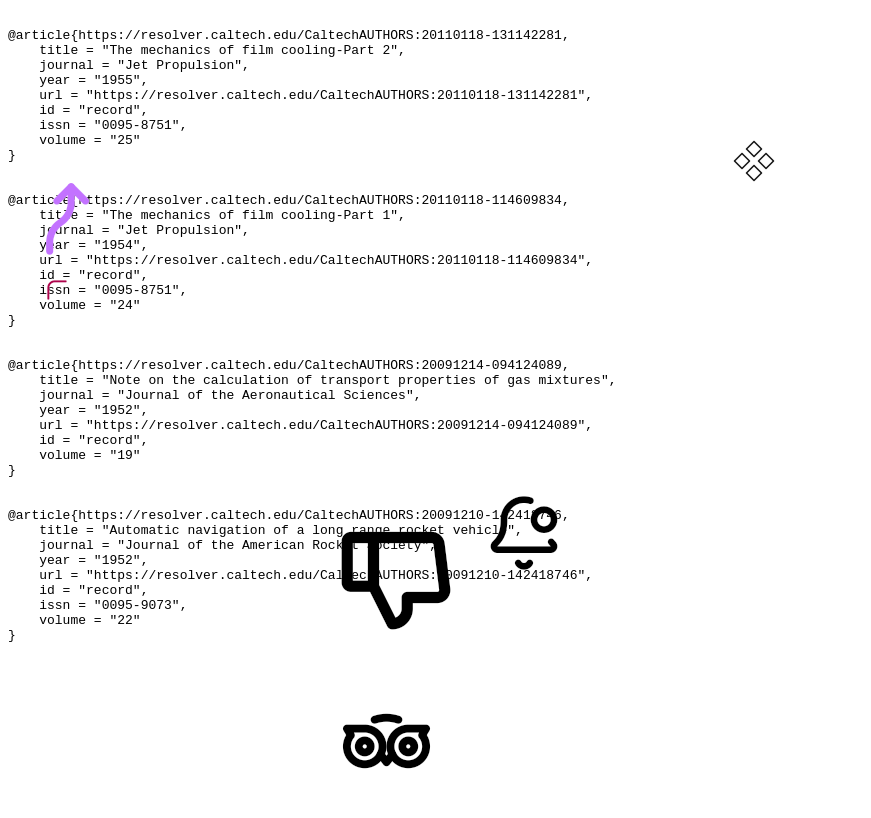 This screenshot has height=818, width=871. Describe the element at coordinates (57, 290) in the screenshot. I see `apply rounded corners to a selected element` at that location.